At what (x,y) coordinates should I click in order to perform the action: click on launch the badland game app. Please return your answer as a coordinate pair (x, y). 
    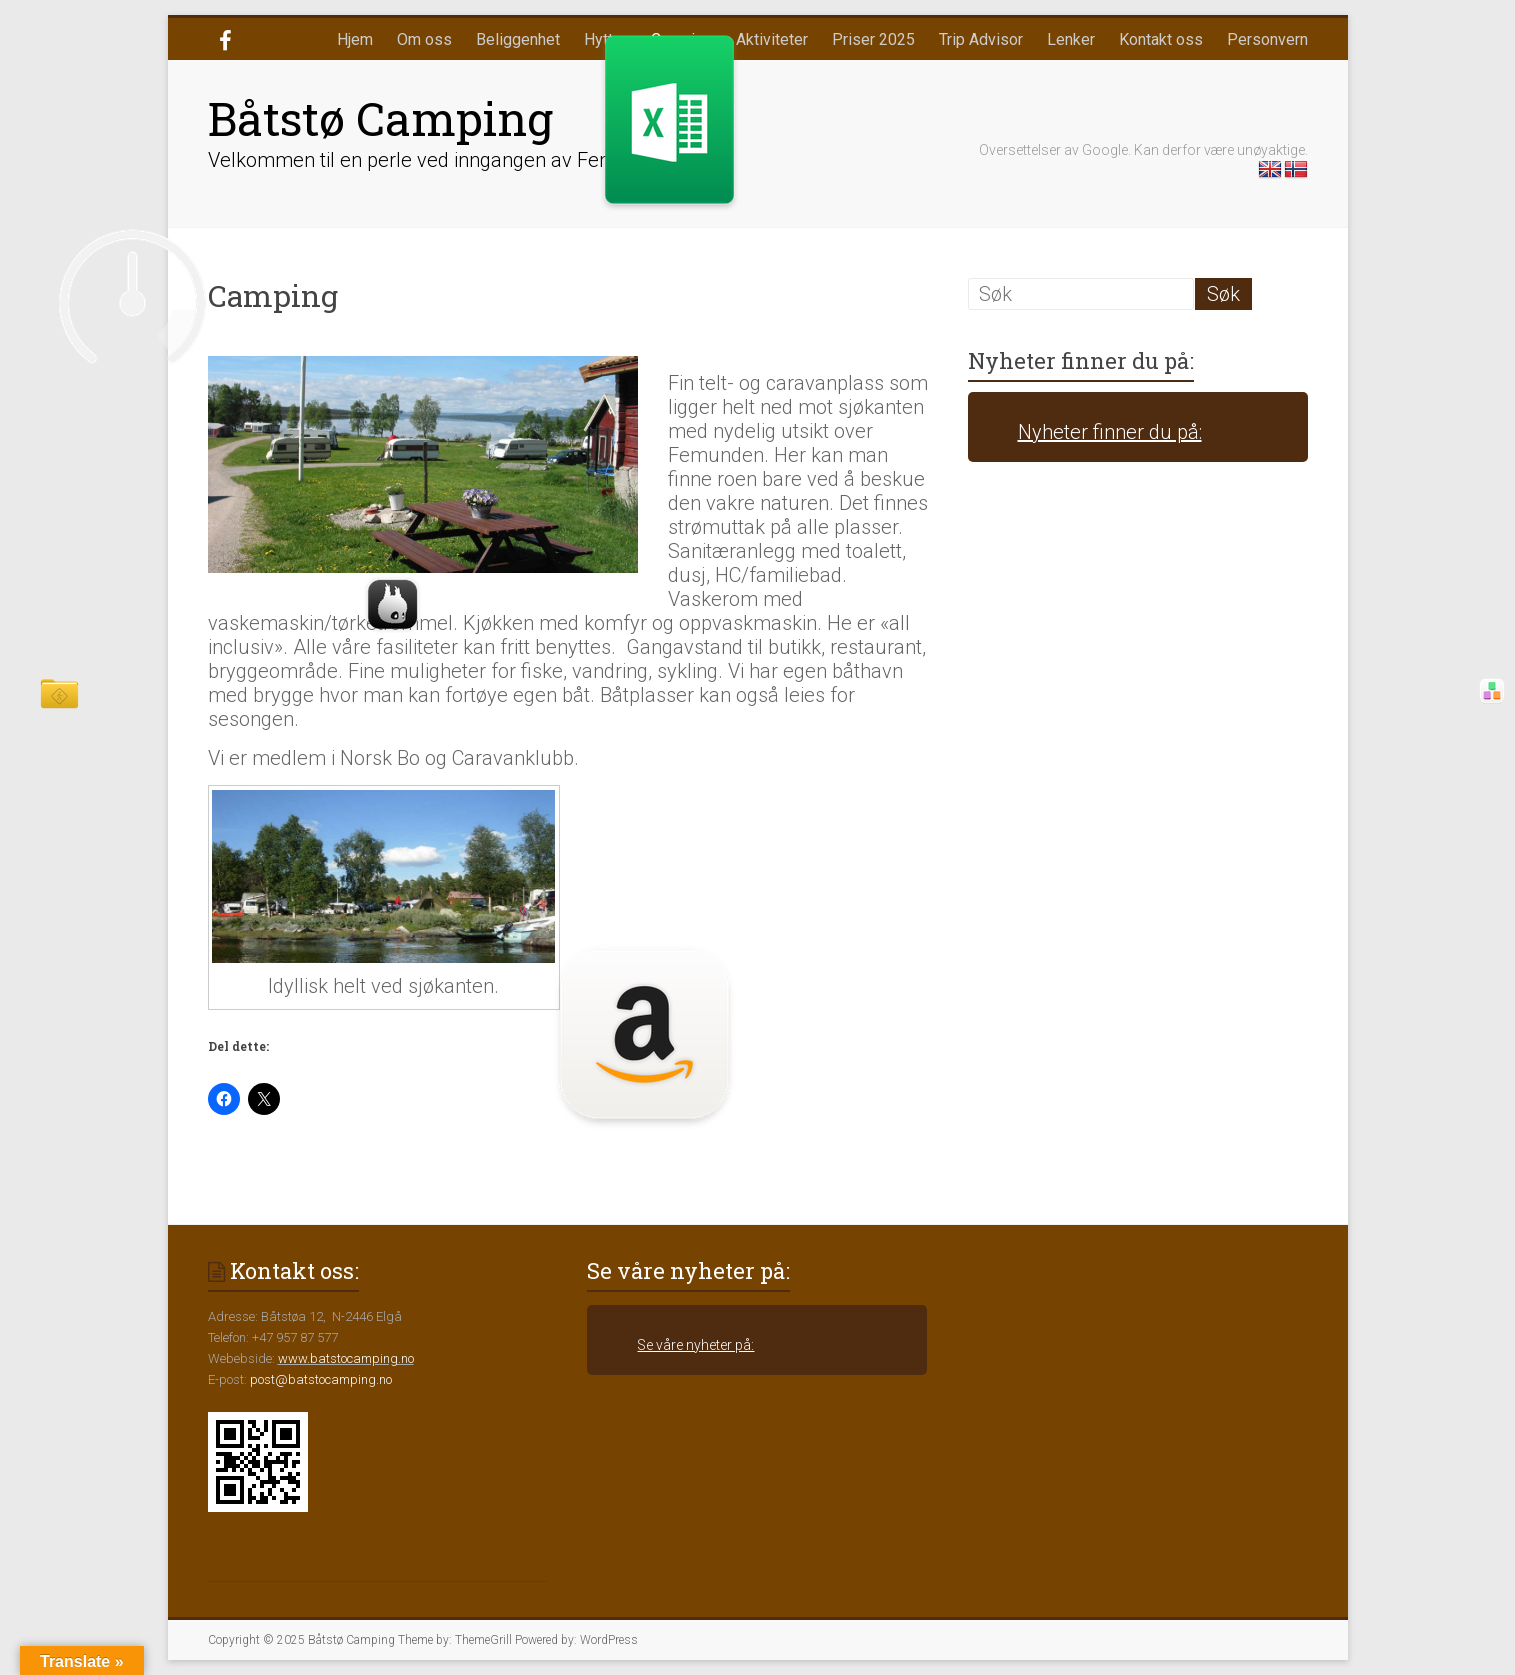
    Looking at the image, I should click on (392, 604).